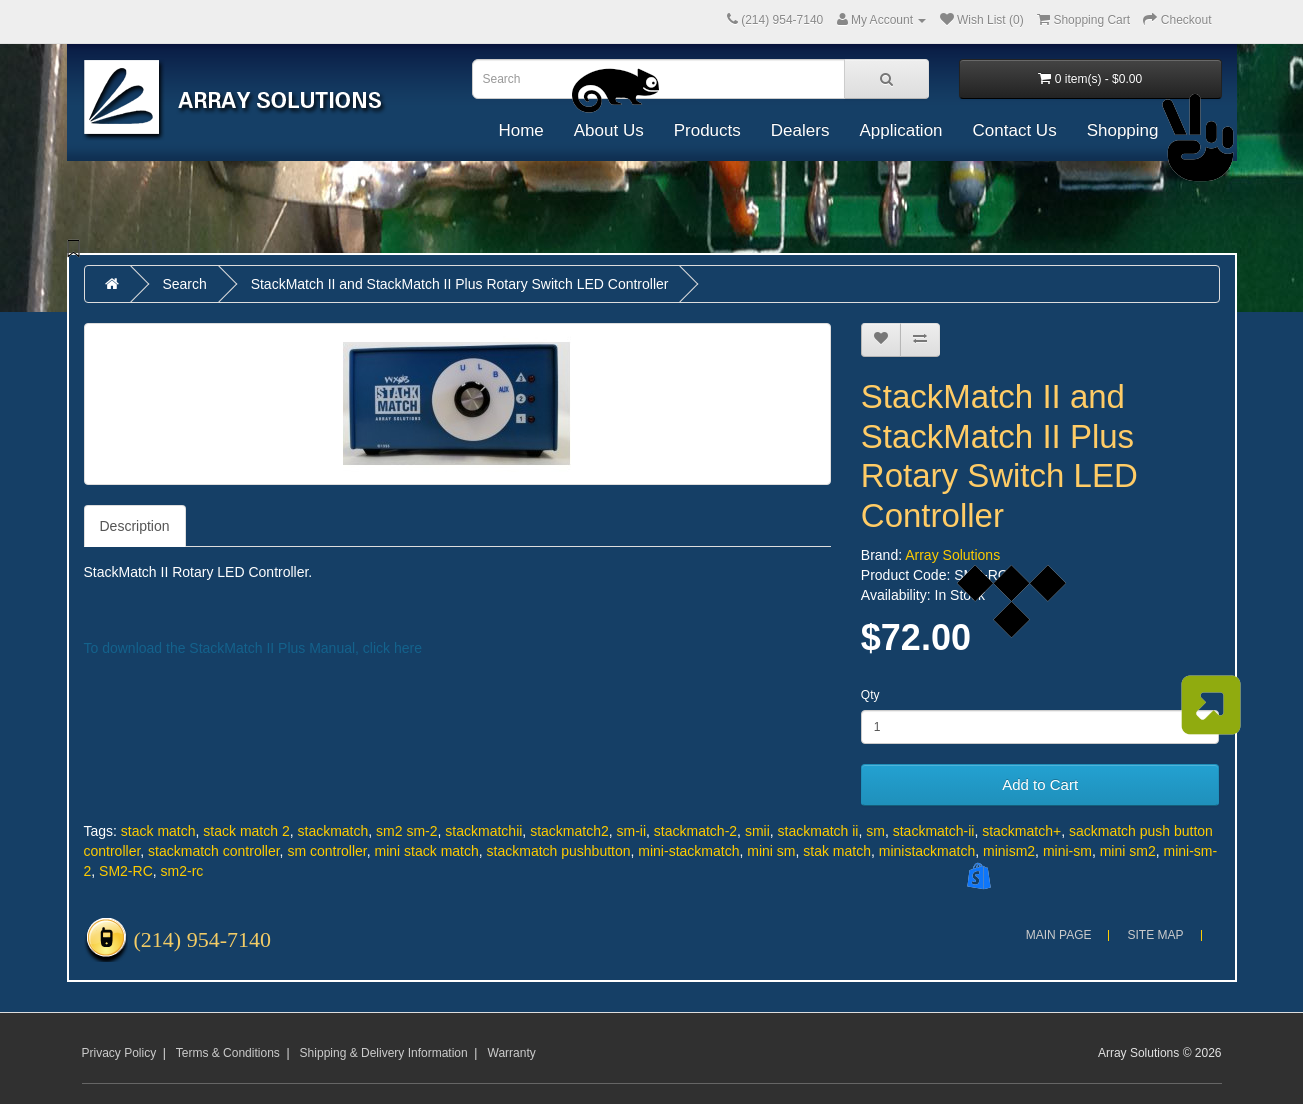 This screenshot has width=1303, height=1104. What do you see at coordinates (73, 248) in the screenshot?
I see `save this item for later` at bounding box center [73, 248].